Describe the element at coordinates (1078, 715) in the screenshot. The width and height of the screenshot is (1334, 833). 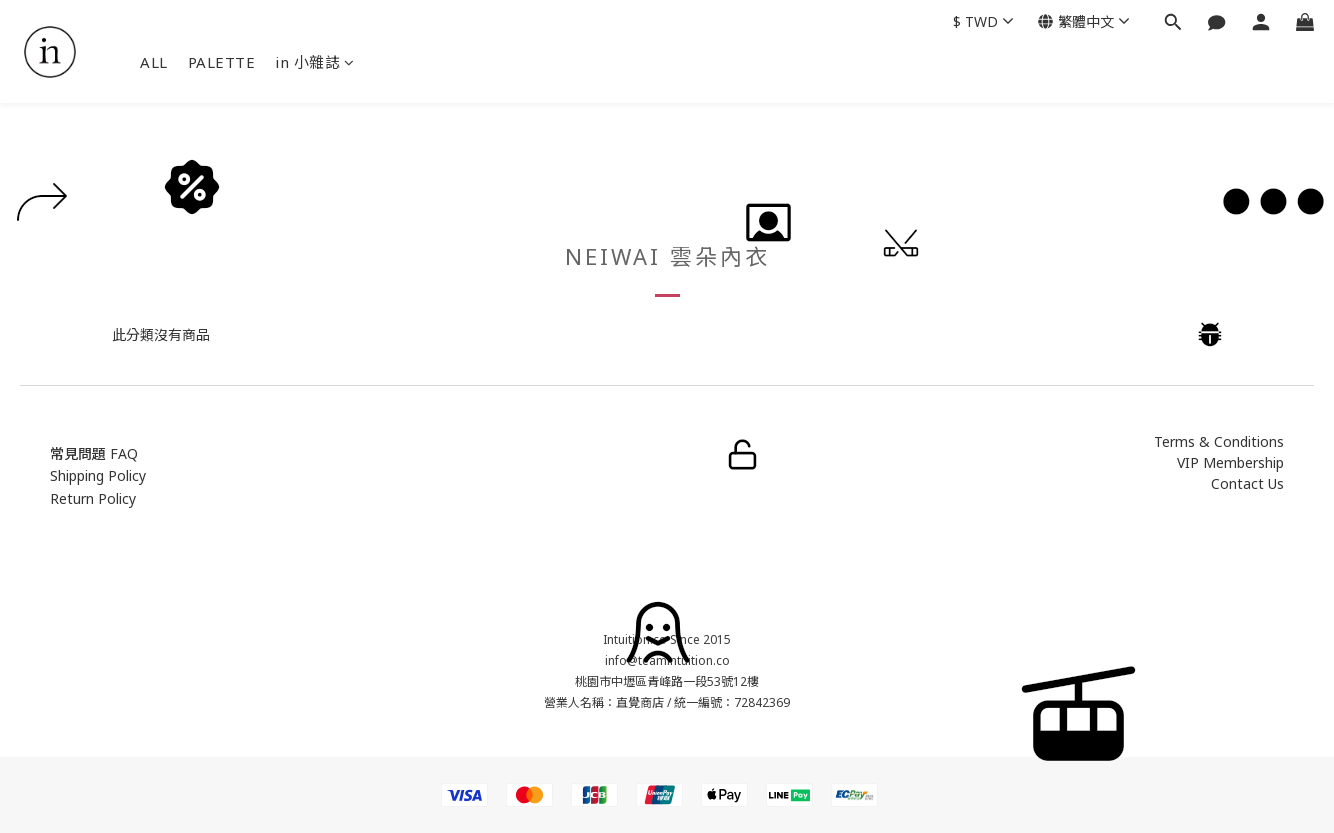
I see `access cable car or gondola transit options` at that location.